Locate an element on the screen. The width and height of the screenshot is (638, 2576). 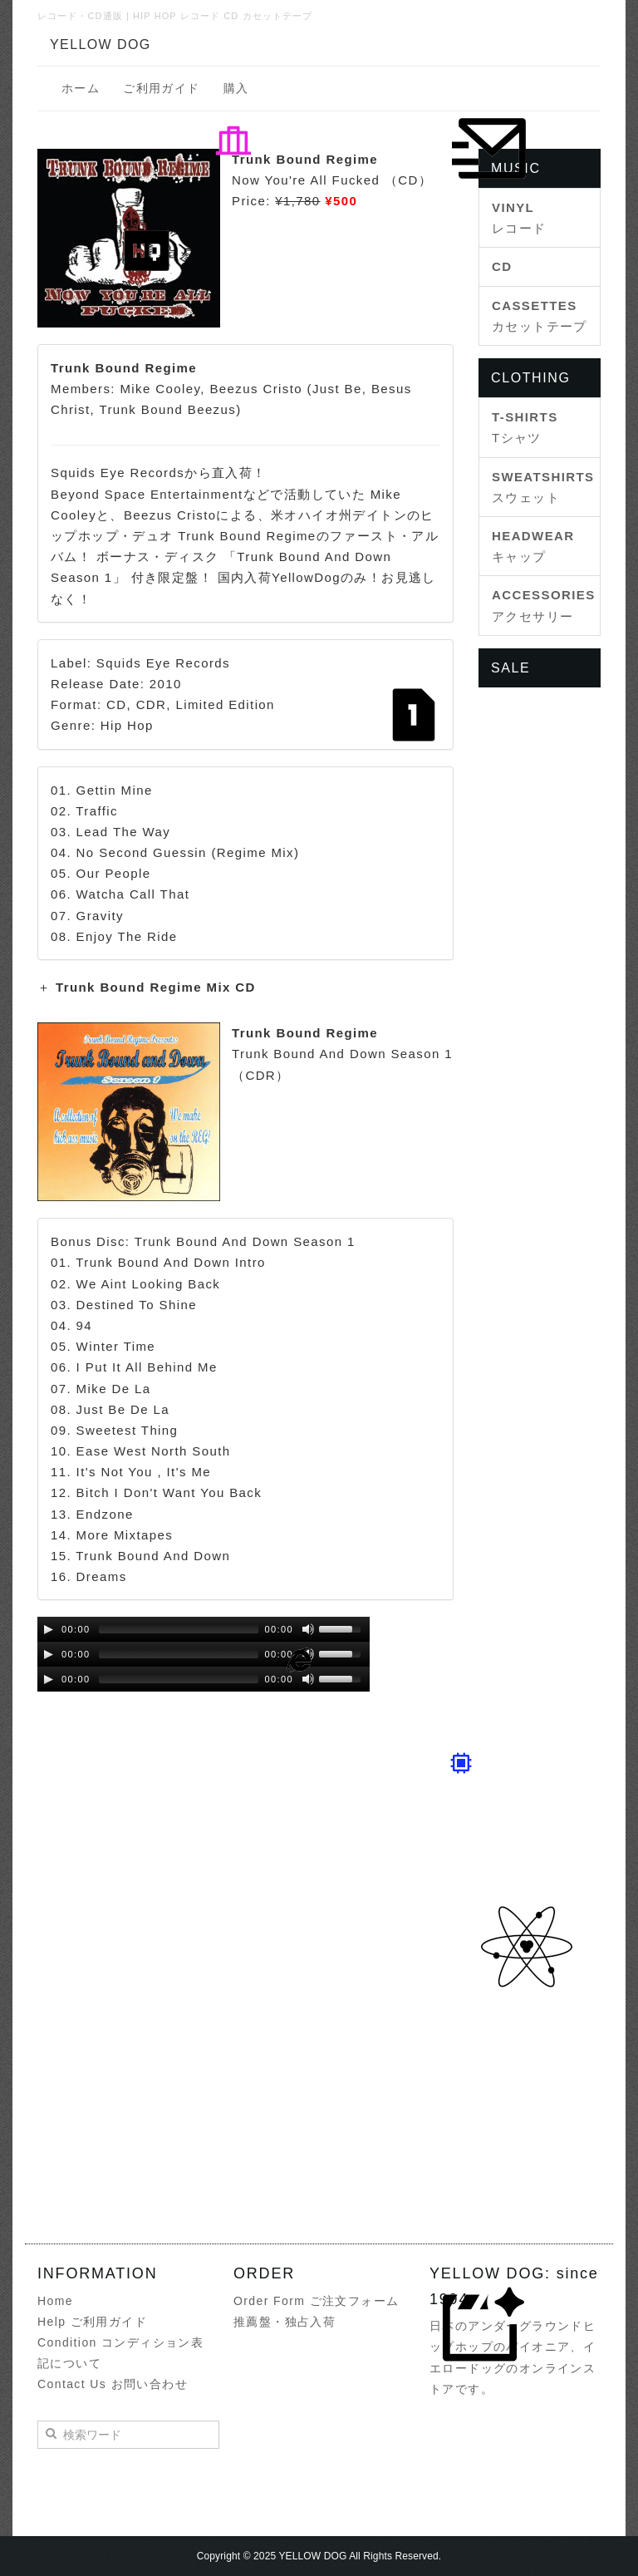
view CPU or processor information is located at coordinates (461, 1763).